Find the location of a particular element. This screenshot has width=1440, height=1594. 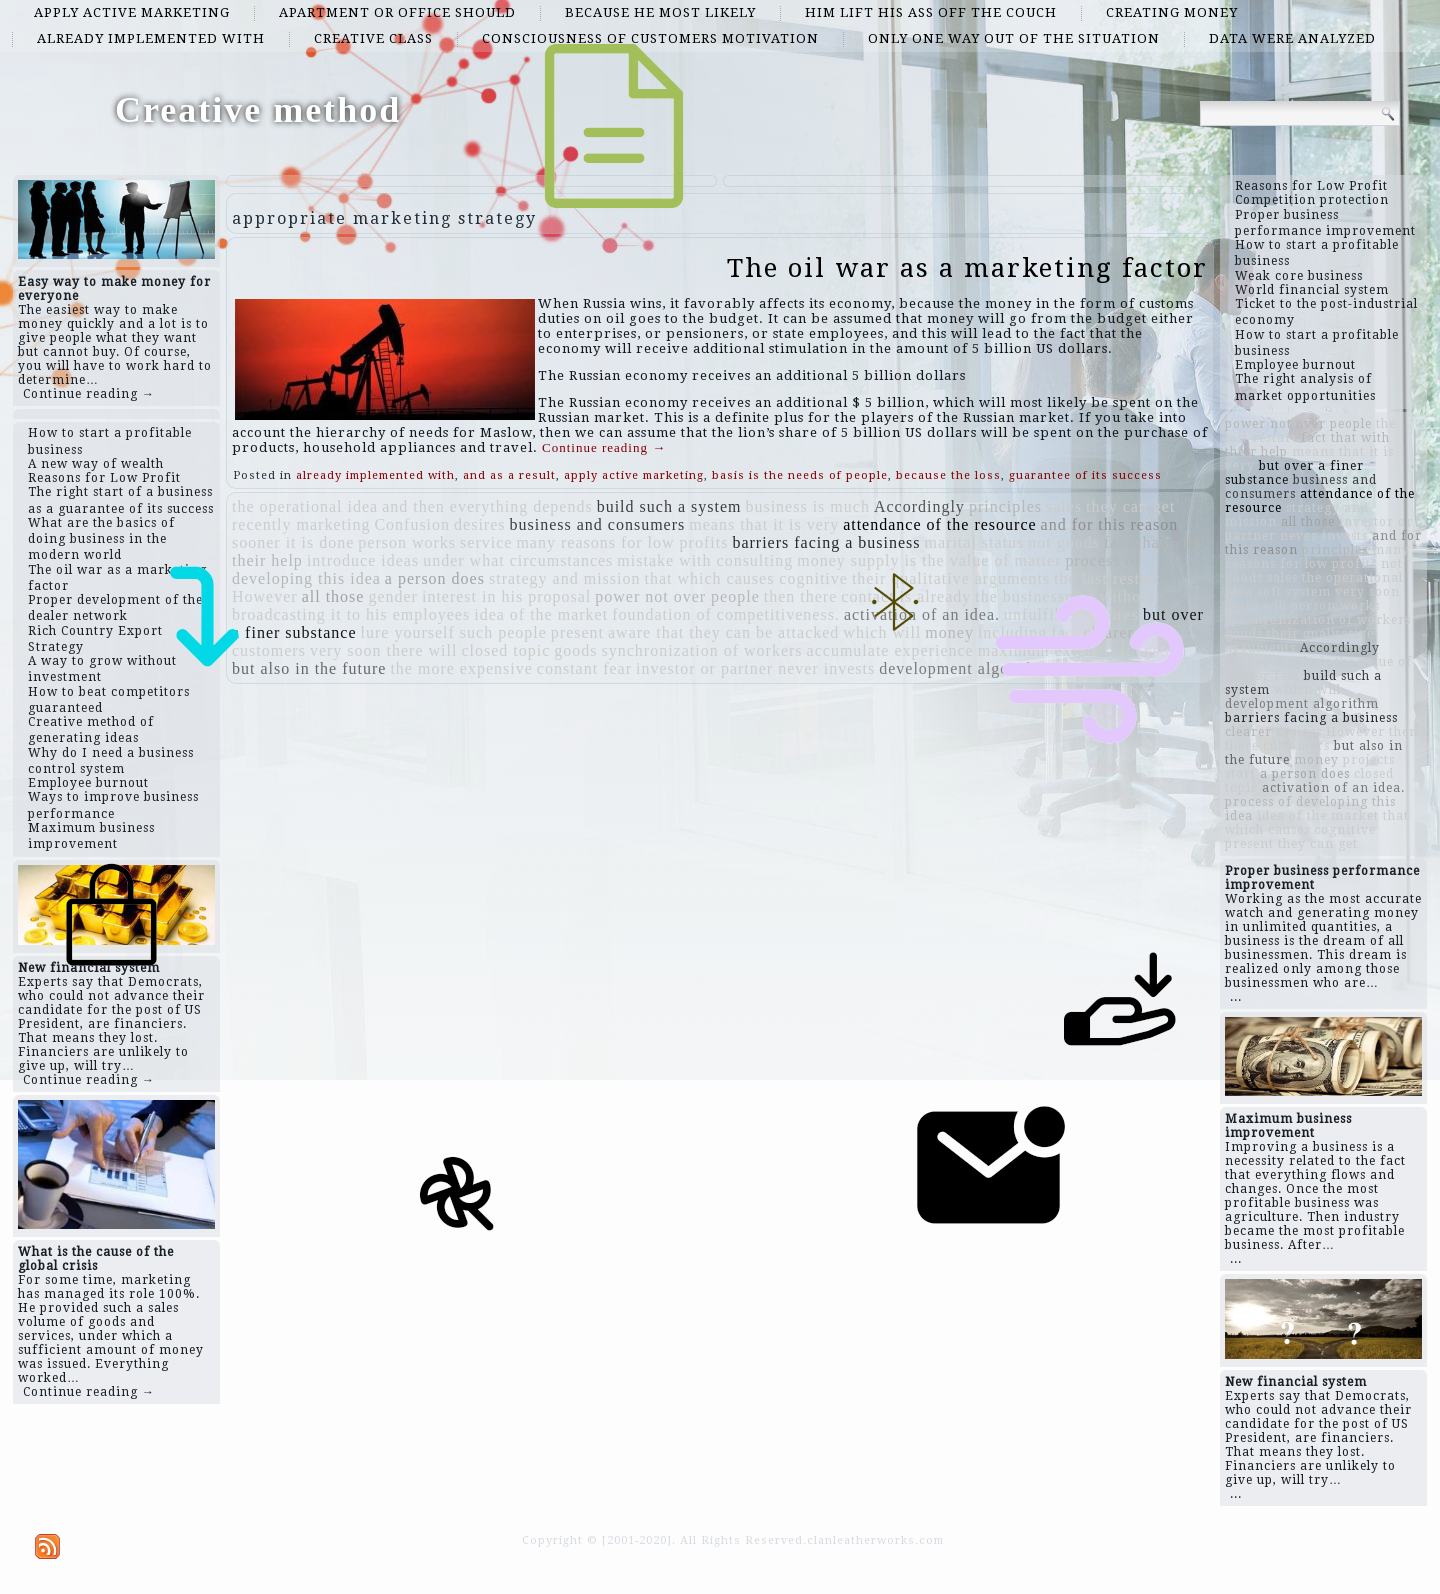

move item down one level is located at coordinates (207, 616).